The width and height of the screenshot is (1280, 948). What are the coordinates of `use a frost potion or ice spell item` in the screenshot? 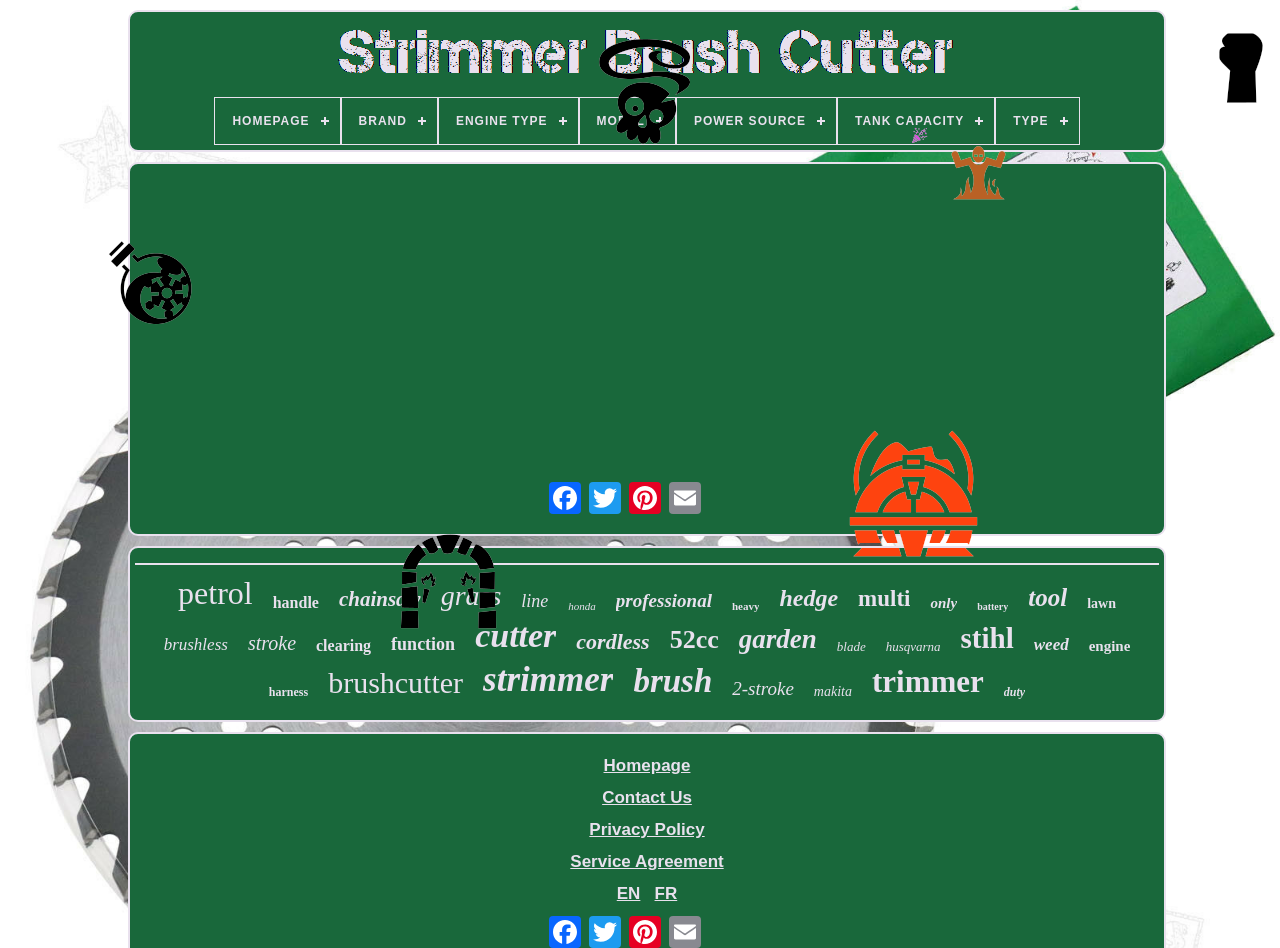 It's located at (150, 282).